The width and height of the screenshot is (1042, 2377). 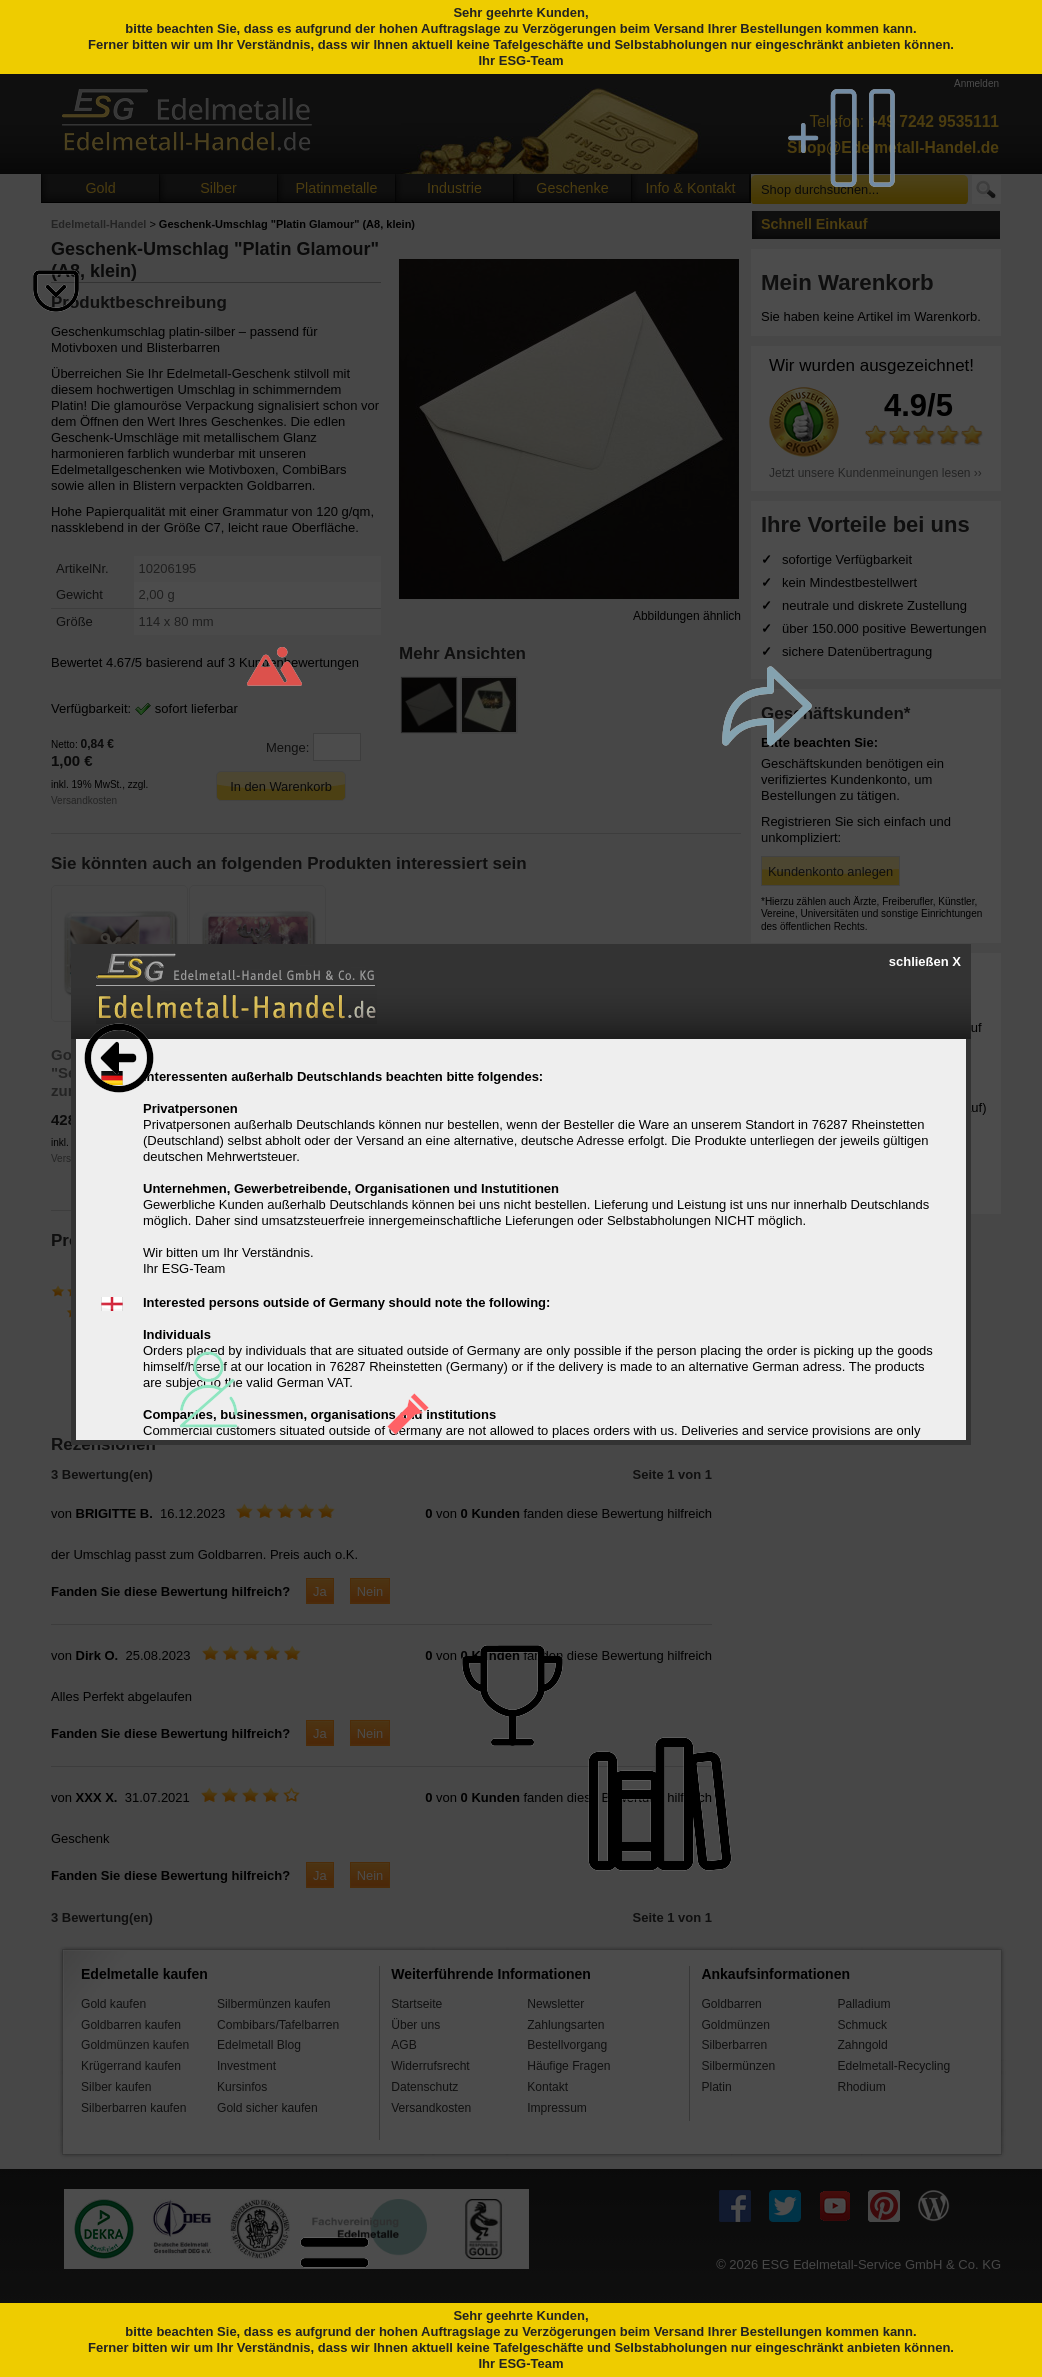 What do you see at coordinates (767, 706) in the screenshot?
I see `share or forward content` at bounding box center [767, 706].